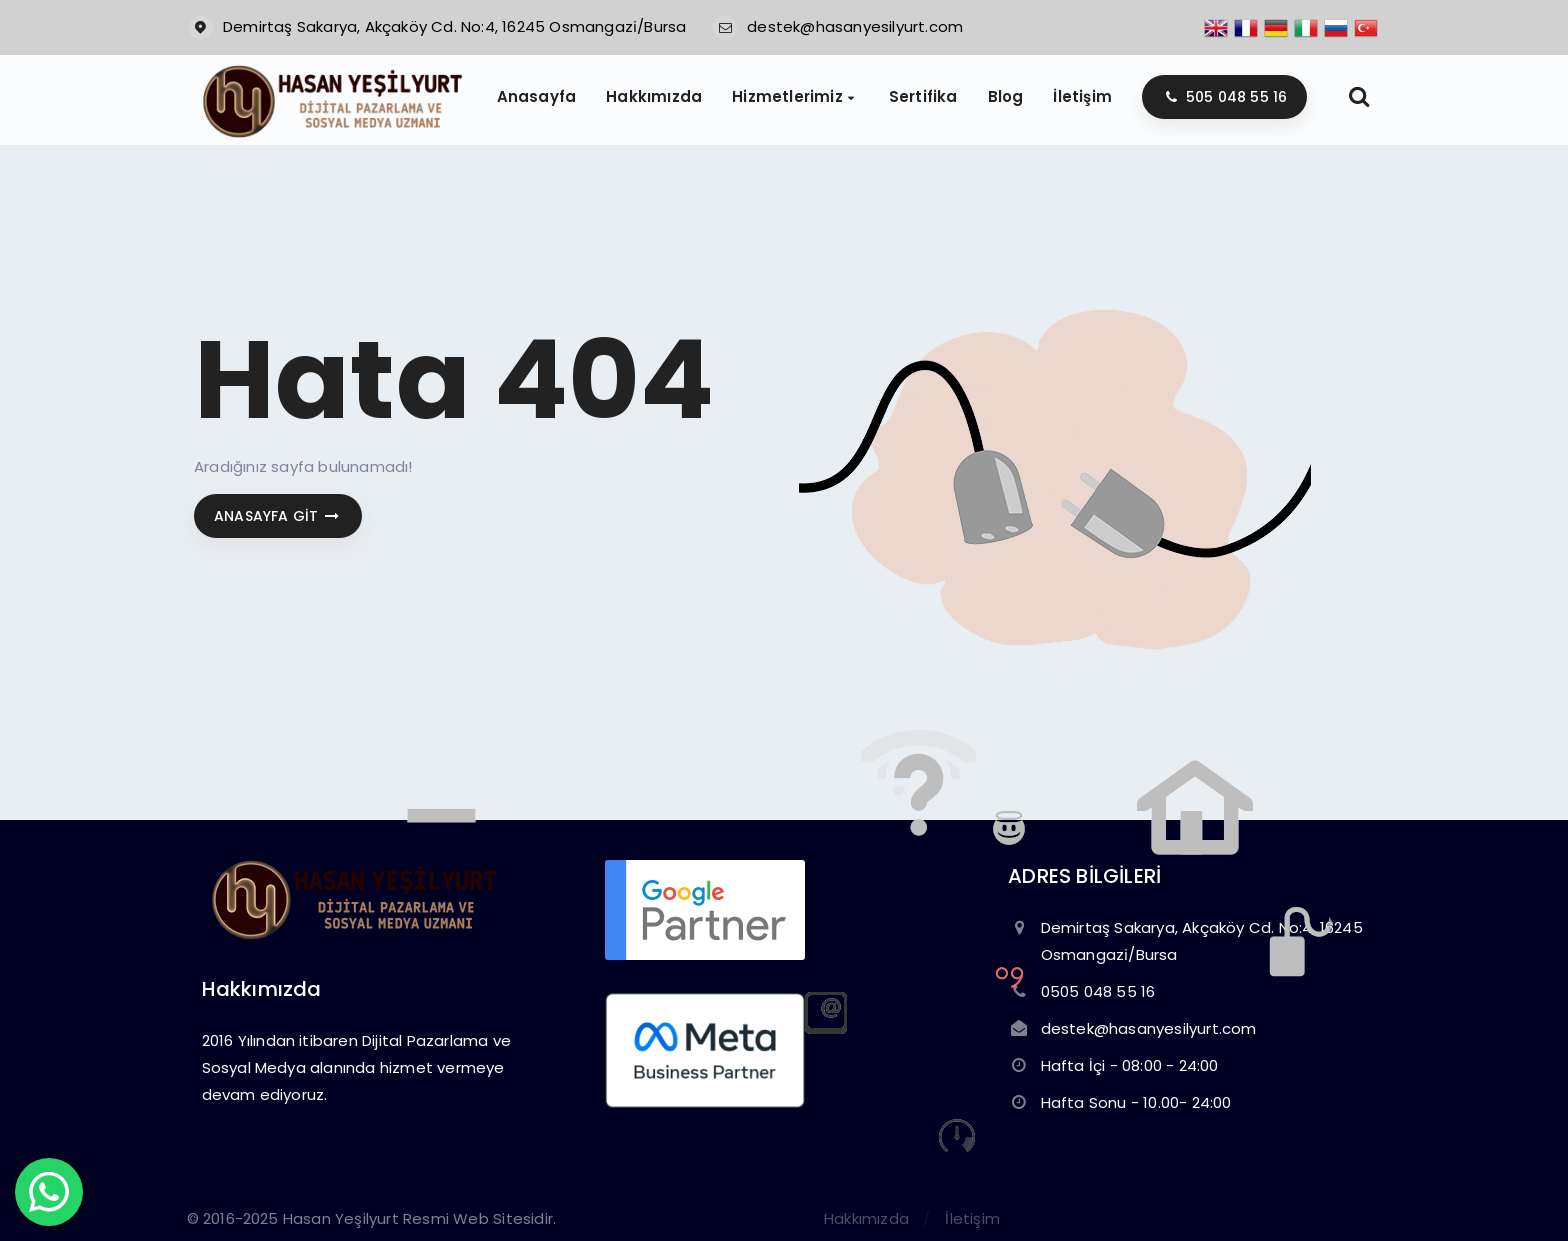 This screenshot has width=1568, height=1241. Describe the element at coordinates (441, 815) in the screenshot. I see `remove an item from a list` at that location.